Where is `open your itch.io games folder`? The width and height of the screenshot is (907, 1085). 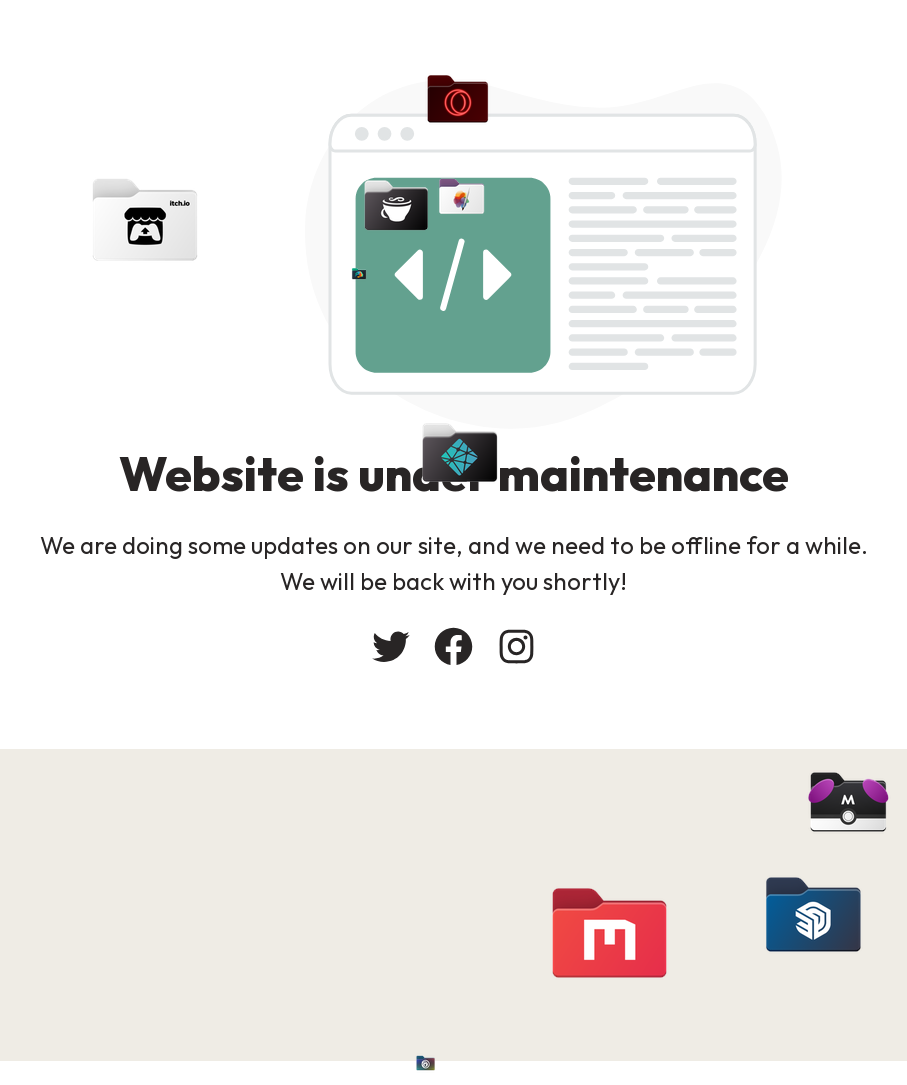
open your itch.io games folder is located at coordinates (144, 222).